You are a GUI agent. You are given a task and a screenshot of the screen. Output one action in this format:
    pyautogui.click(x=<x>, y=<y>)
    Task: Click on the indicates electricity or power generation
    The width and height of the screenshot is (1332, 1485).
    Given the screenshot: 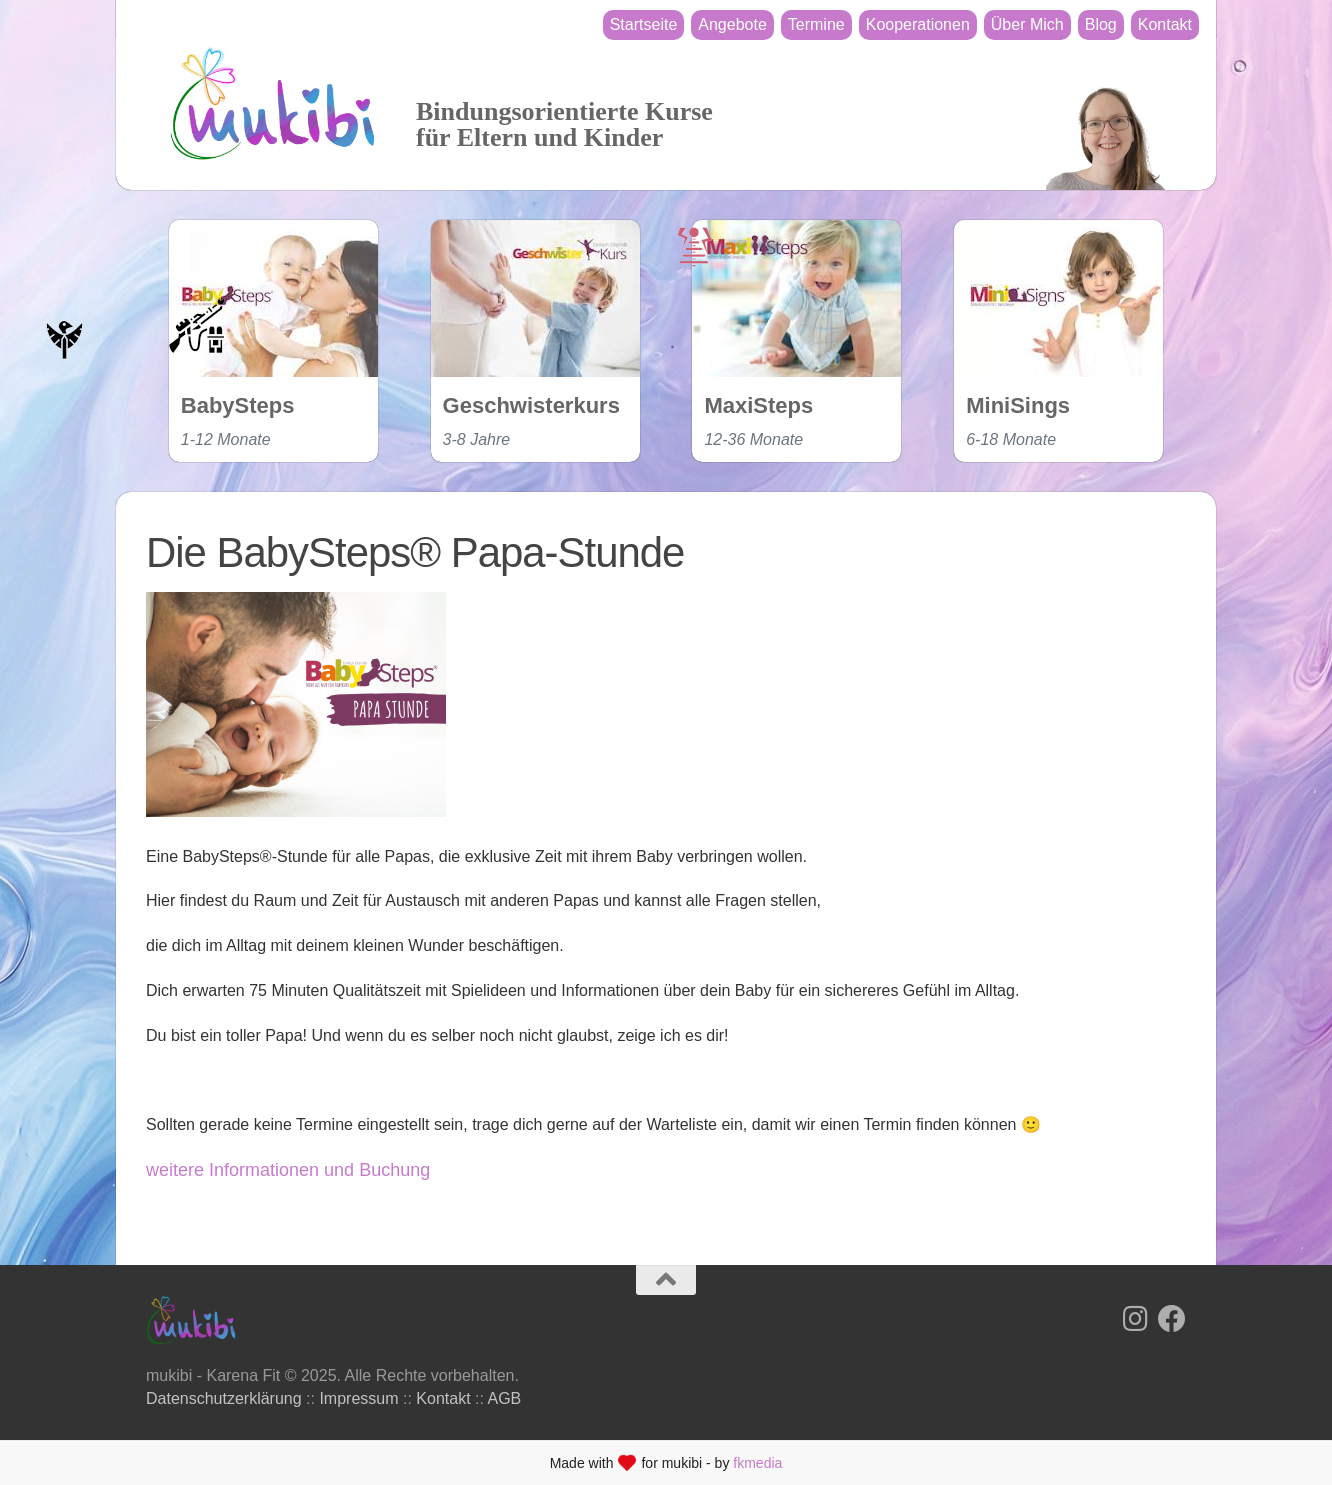 What is the action you would take?
    pyautogui.click(x=694, y=247)
    